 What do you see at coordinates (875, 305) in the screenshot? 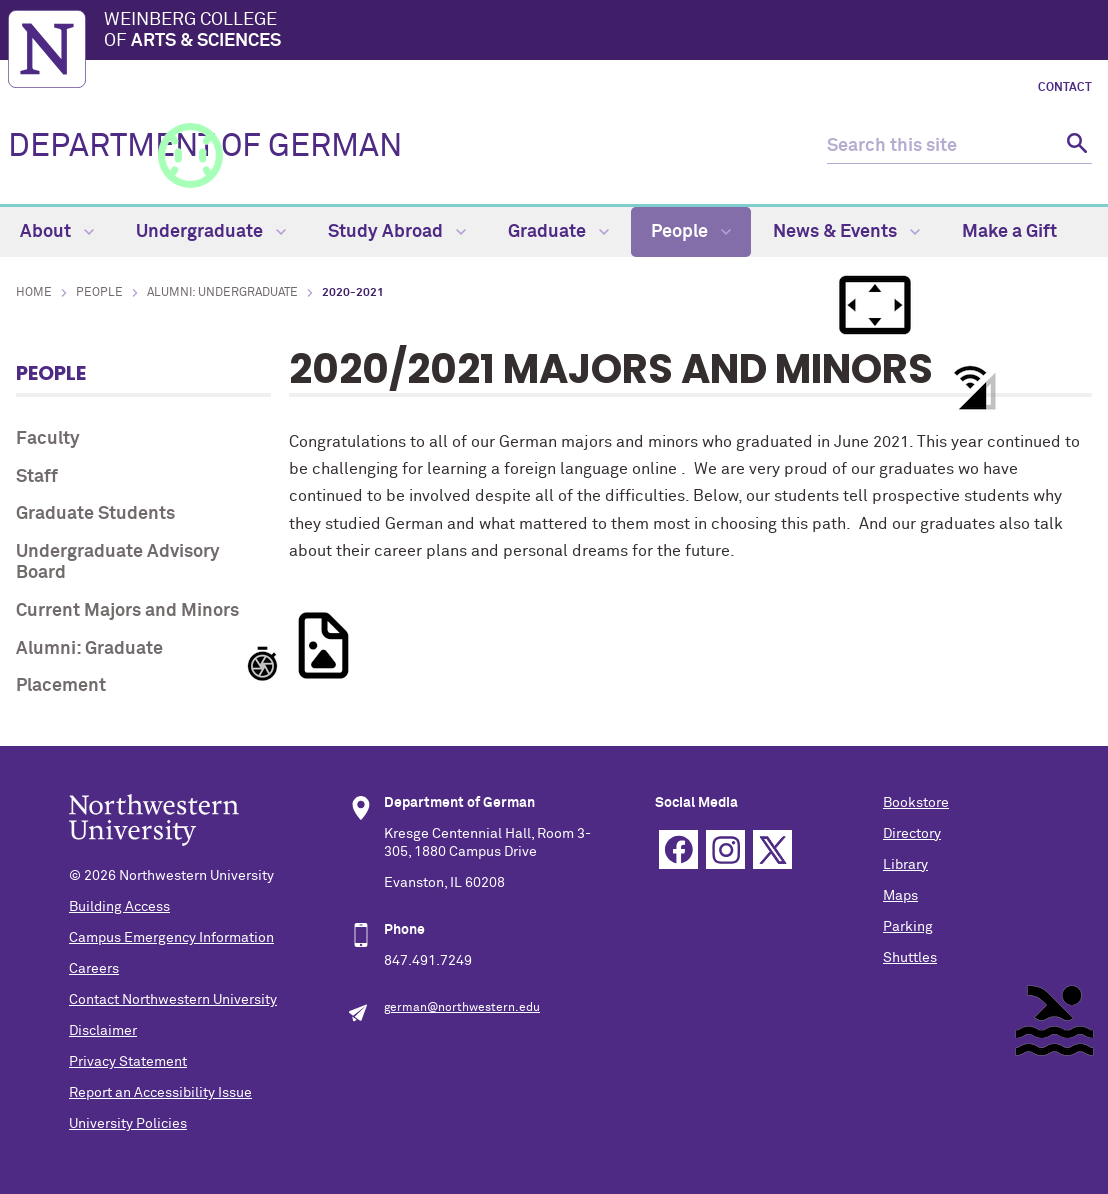
I see `adjust display overscan settings` at bounding box center [875, 305].